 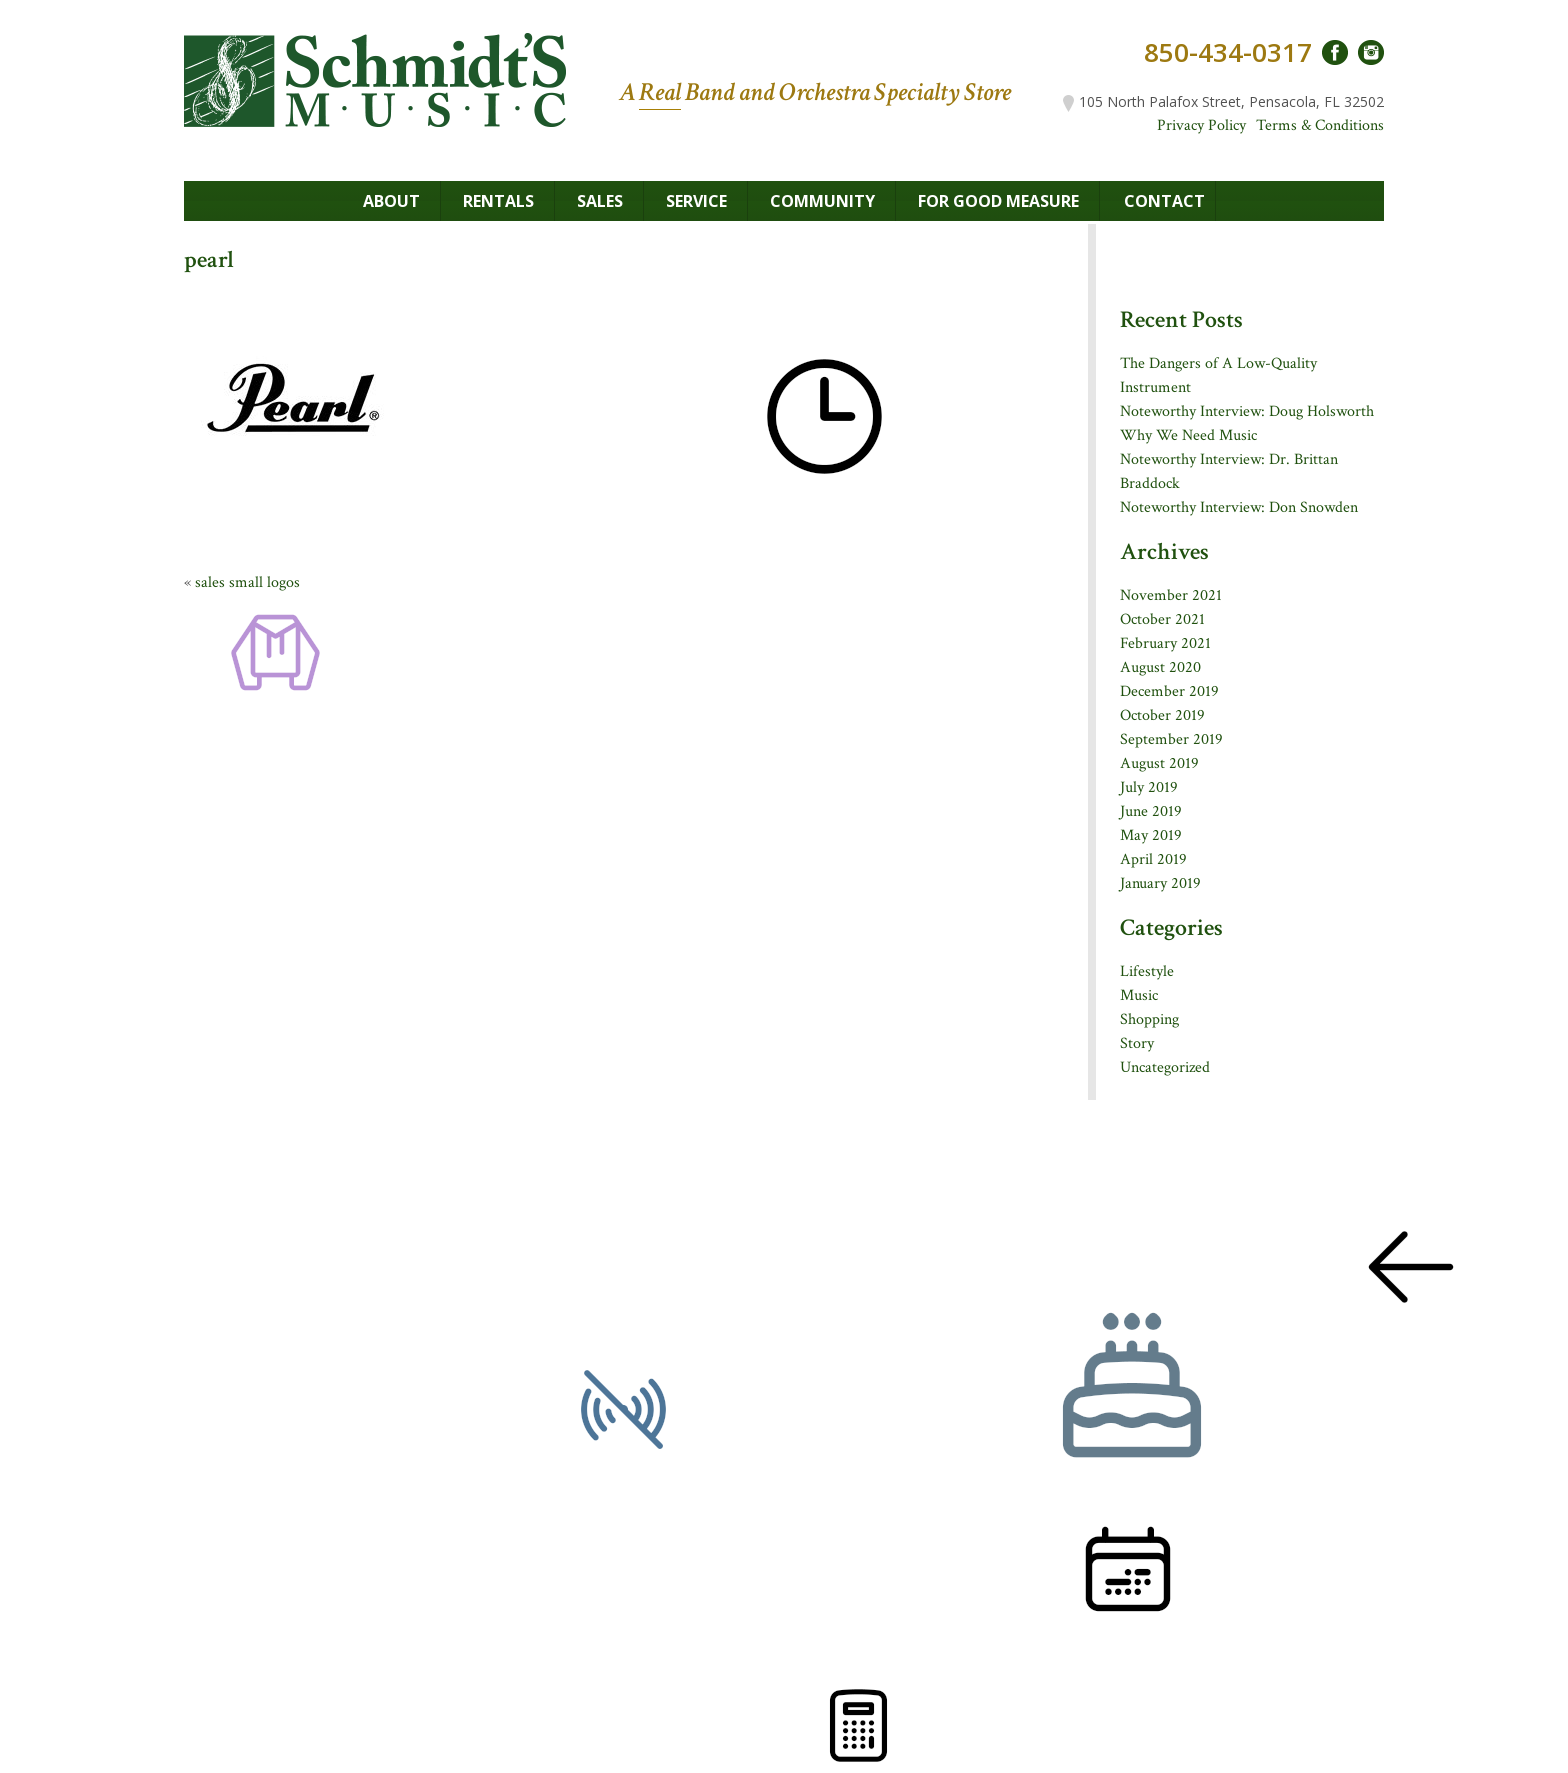 I want to click on view birthday or celebration events, so click(x=1132, y=1383).